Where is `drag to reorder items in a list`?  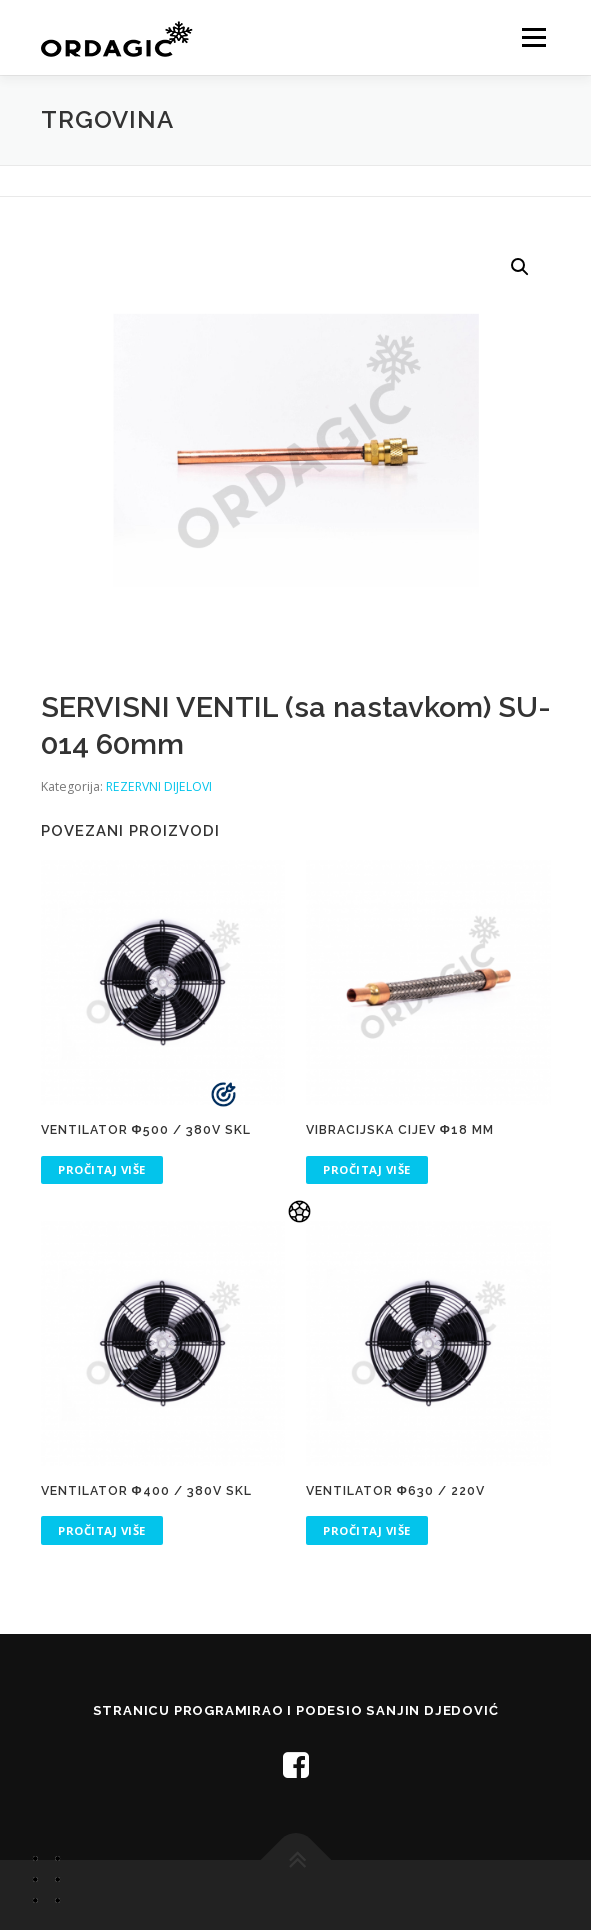 drag to reorder items in a list is located at coordinates (46, 1879).